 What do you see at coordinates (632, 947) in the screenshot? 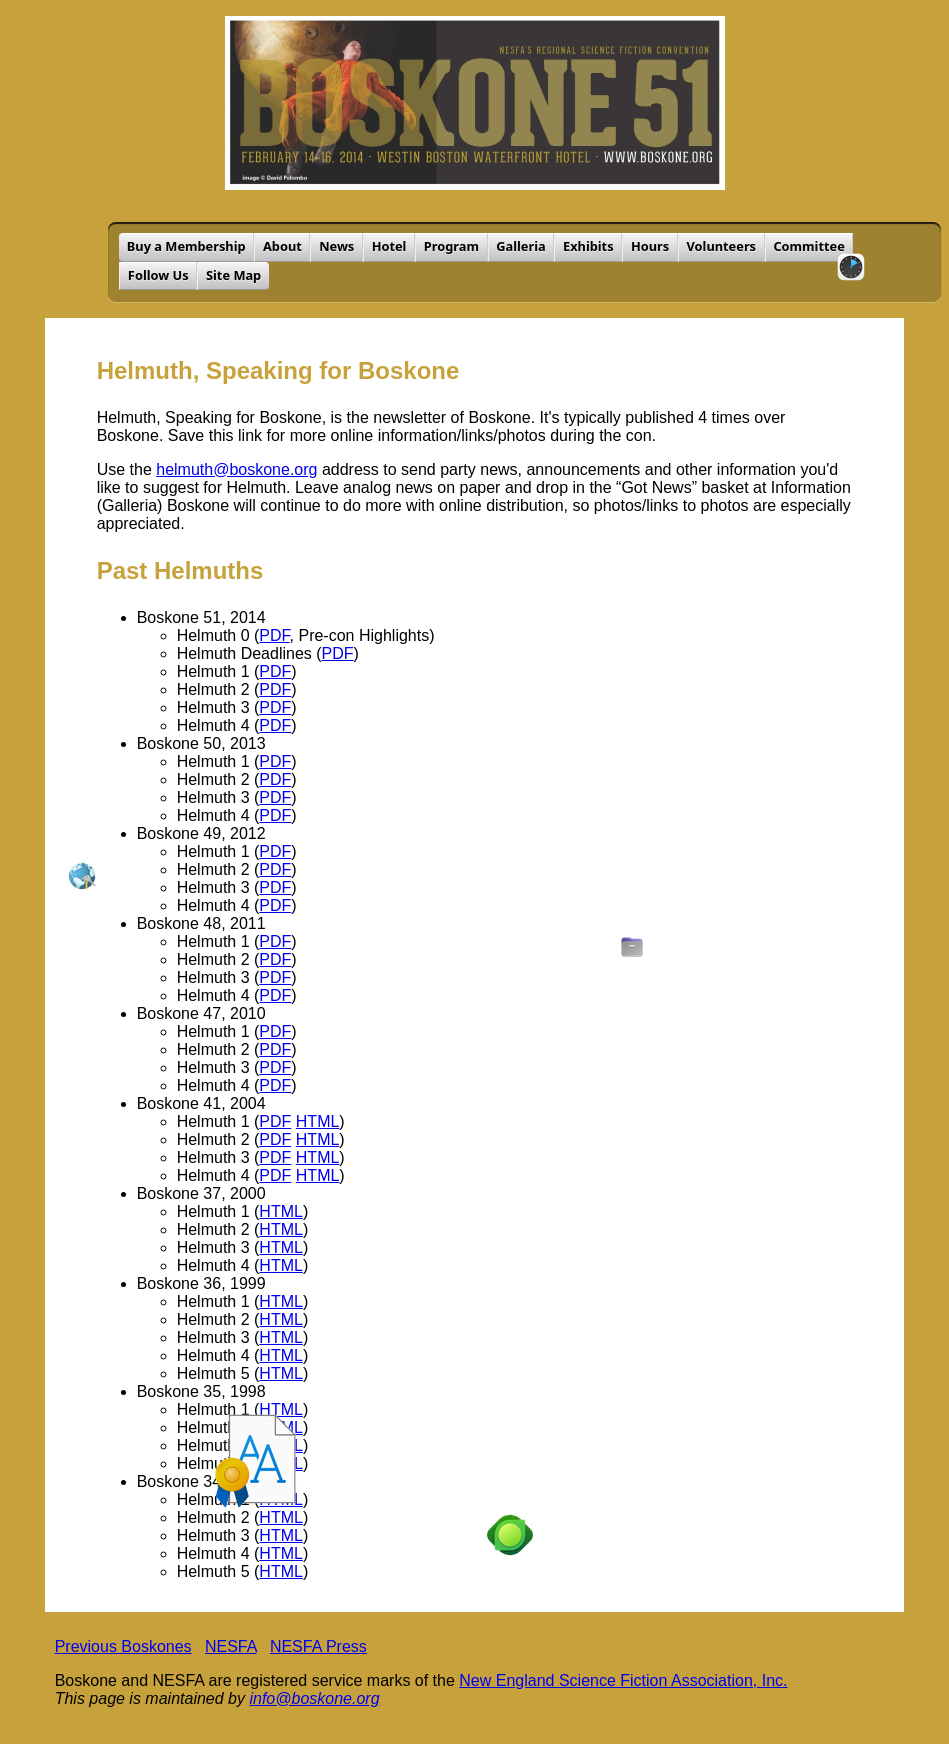
I see `open the file manager` at bounding box center [632, 947].